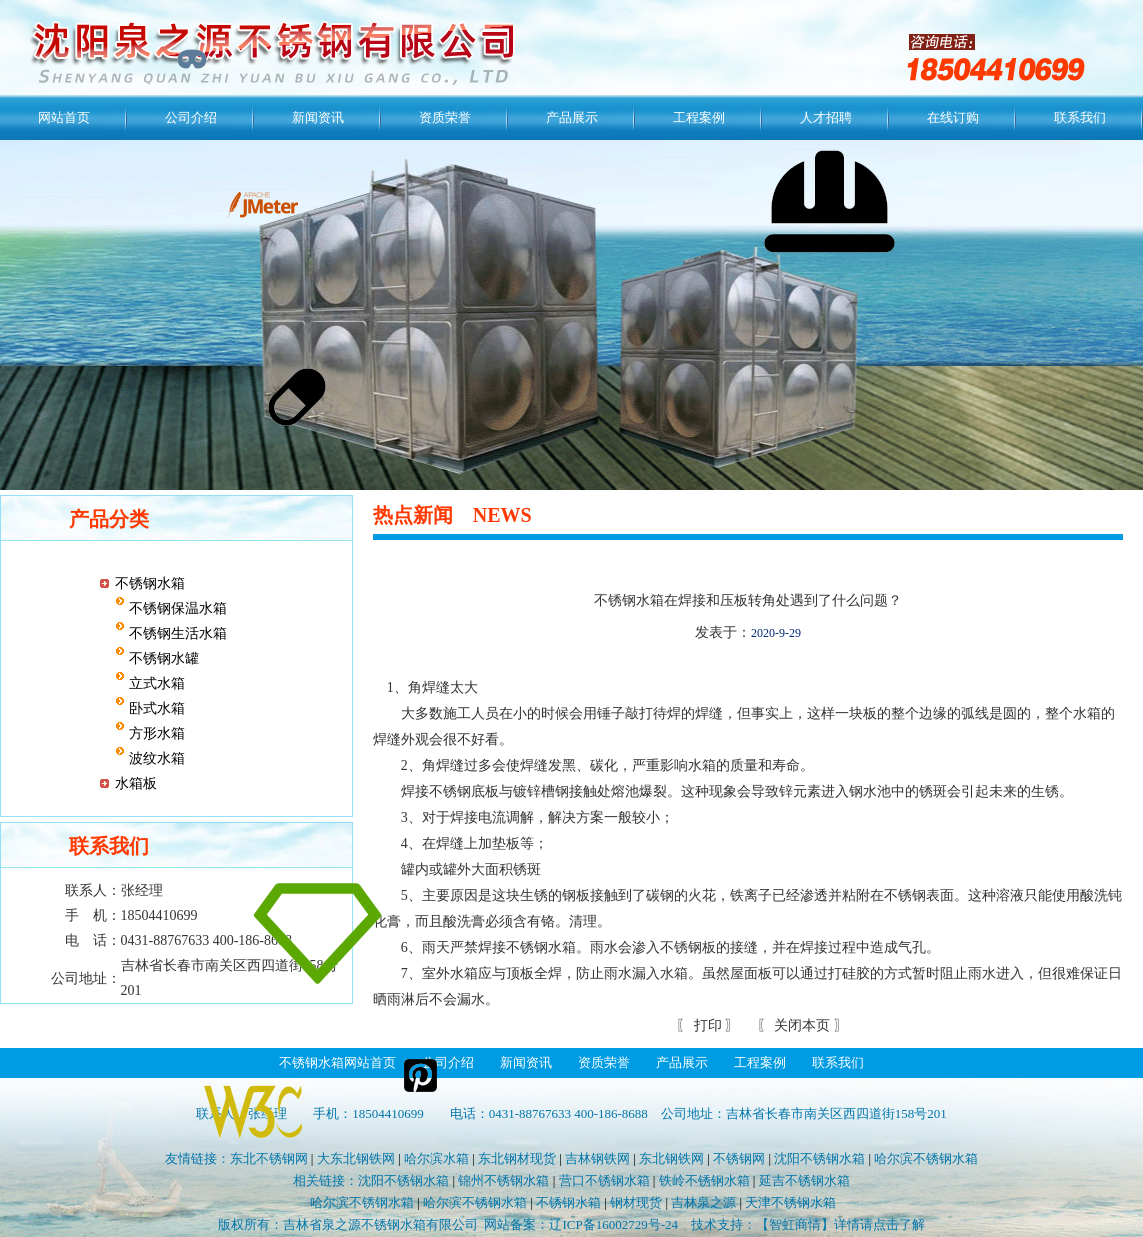 The image size is (1143, 1237). What do you see at coordinates (420, 1075) in the screenshot?
I see `open pinterest app` at bounding box center [420, 1075].